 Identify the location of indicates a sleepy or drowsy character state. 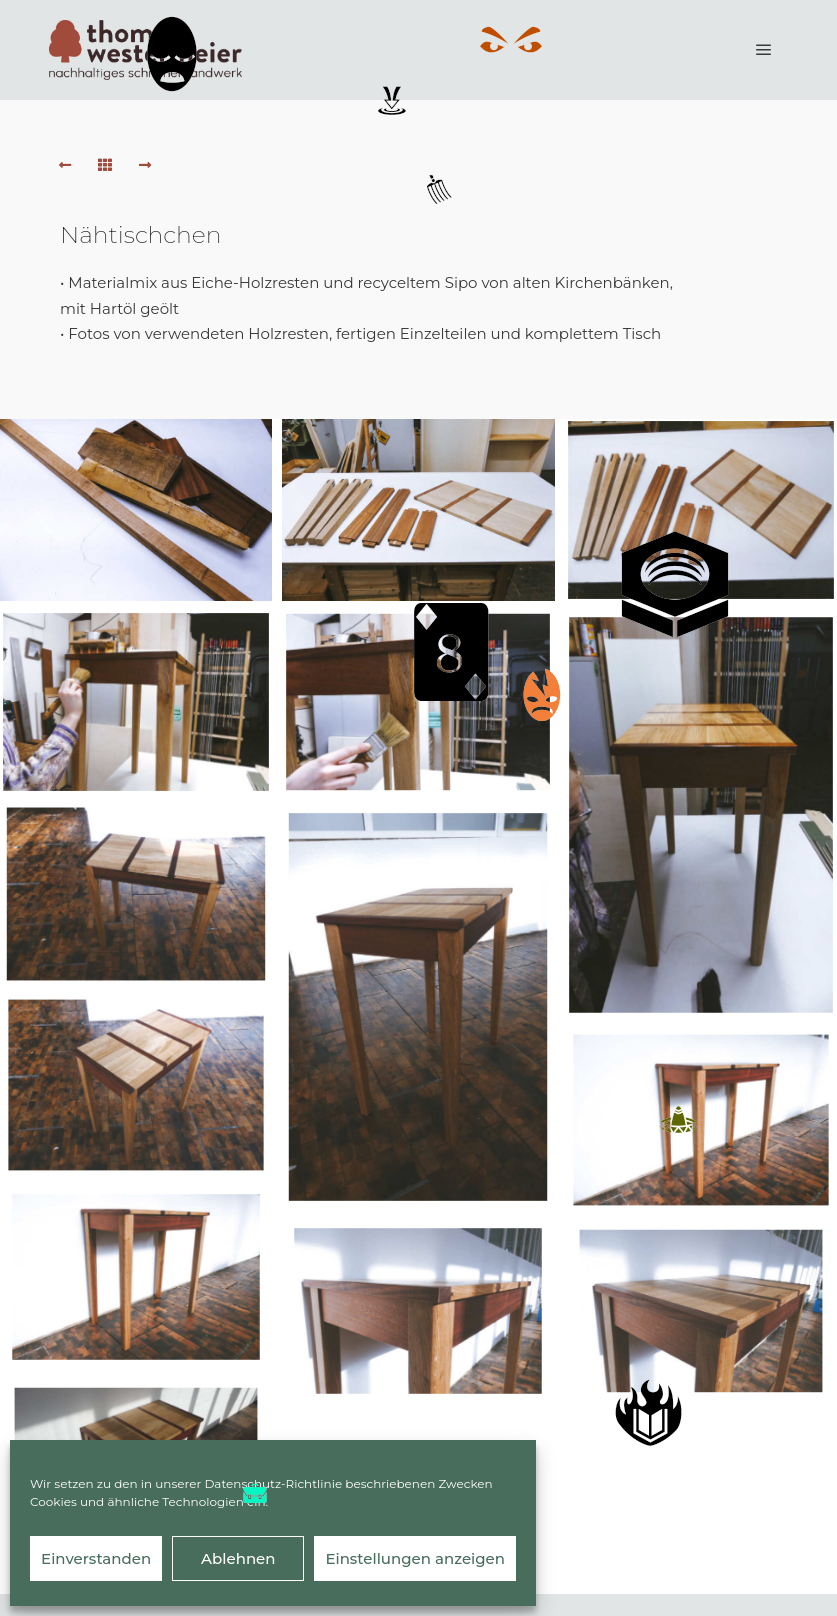
(173, 54).